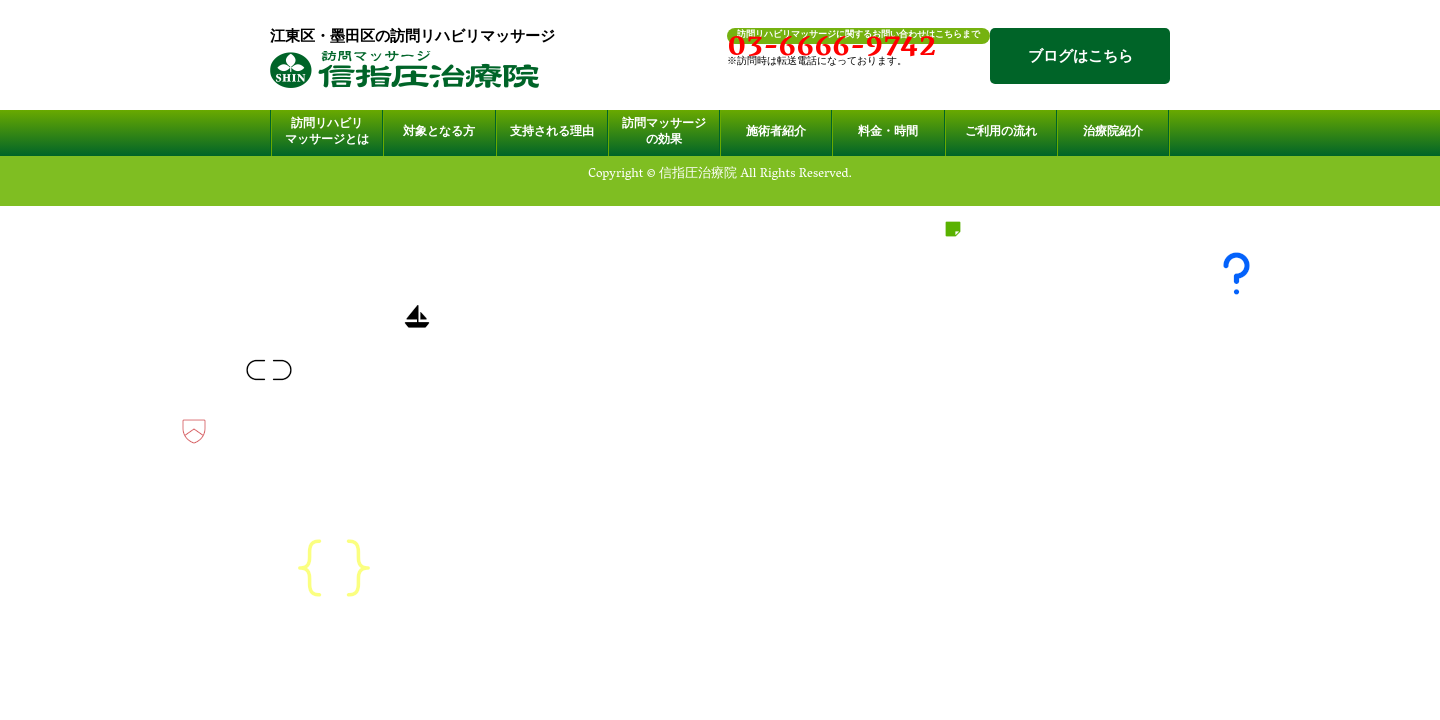 The image size is (1440, 720). I want to click on access sailing or boating features, so click(417, 318).